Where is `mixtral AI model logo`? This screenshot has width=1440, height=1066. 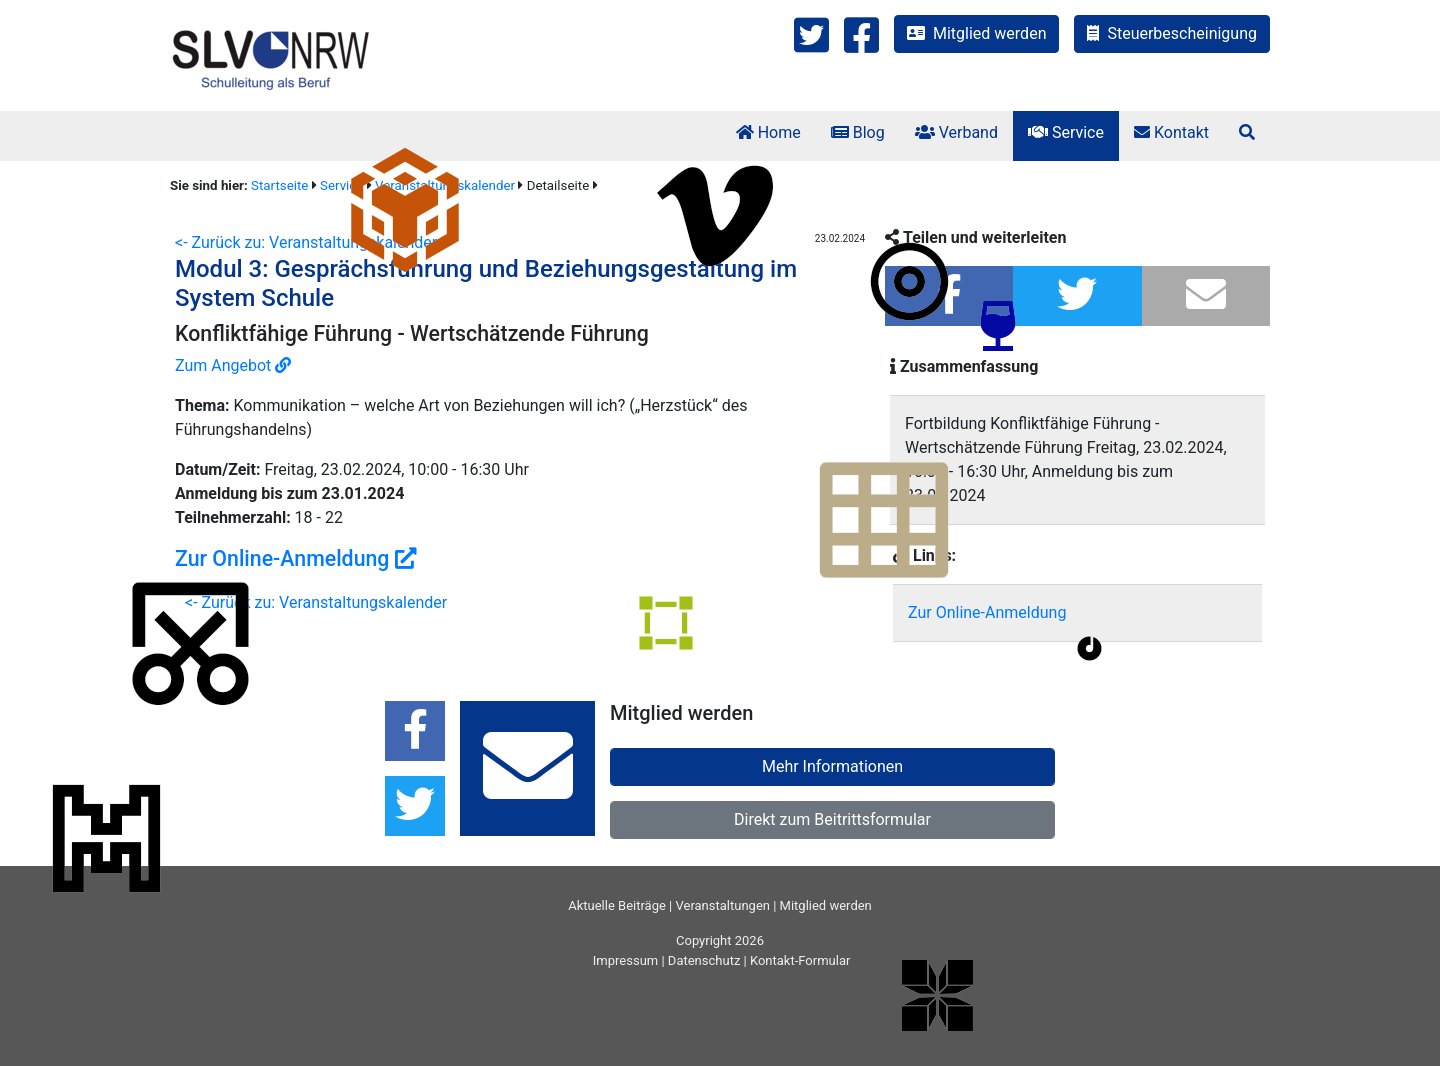 mixtral AI model logo is located at coordinates (106, 838).